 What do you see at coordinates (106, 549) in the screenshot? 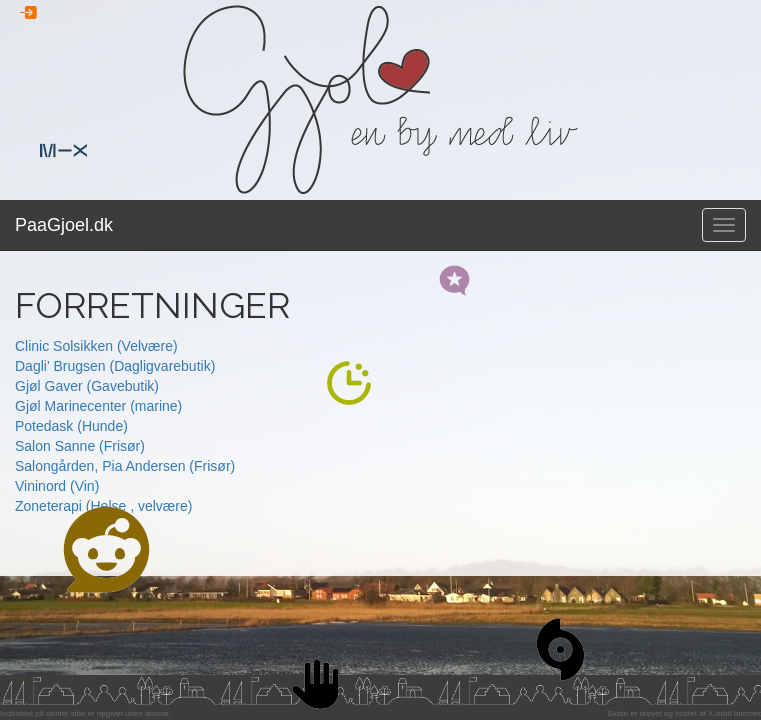
I see `open the Reddit app` at bounding box center [106, 549].